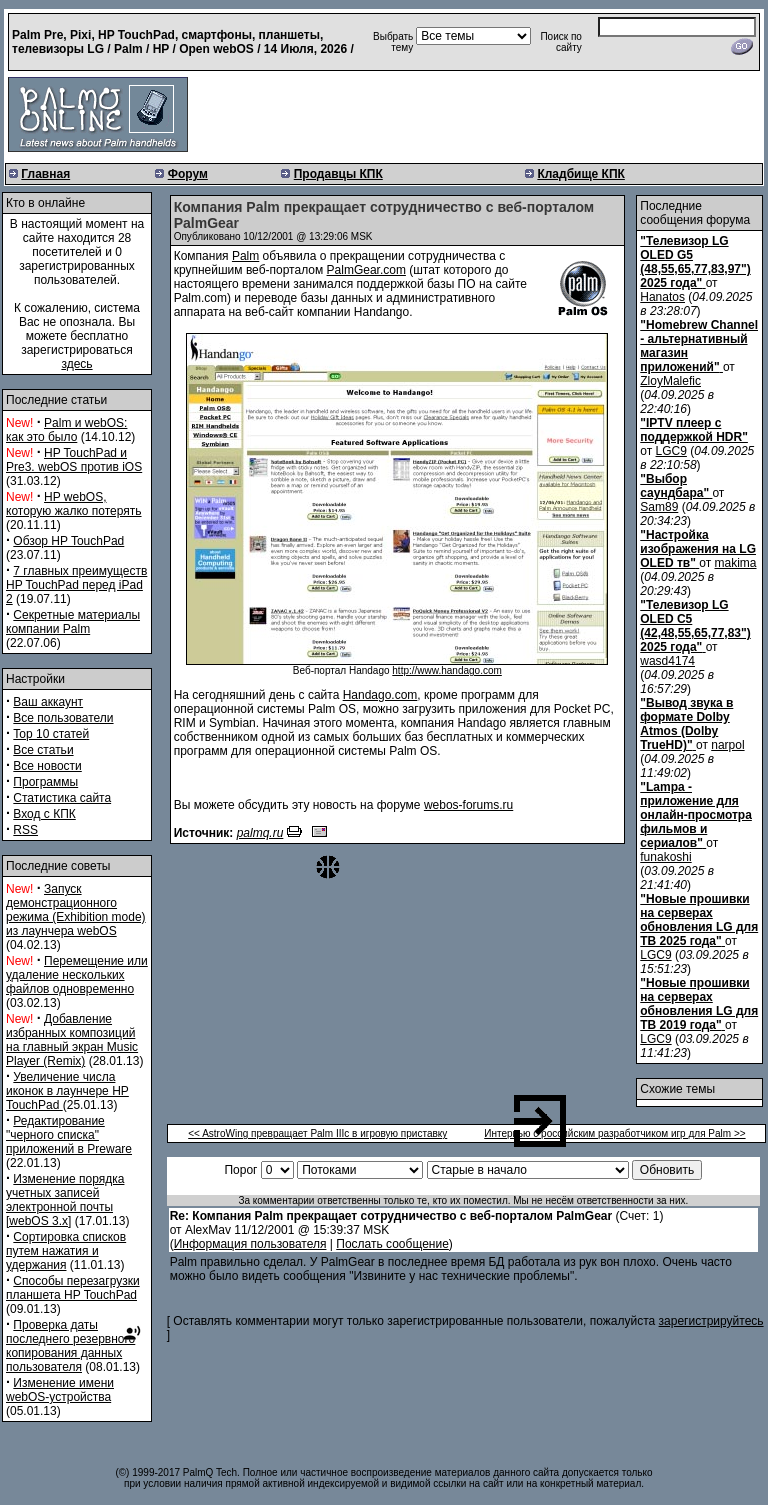 The height and width of the screenshot is (1505, 768). Describe the element at coordinates (132, 1333) in the screenshot. I see `activate voice recording or dictation` at that location.